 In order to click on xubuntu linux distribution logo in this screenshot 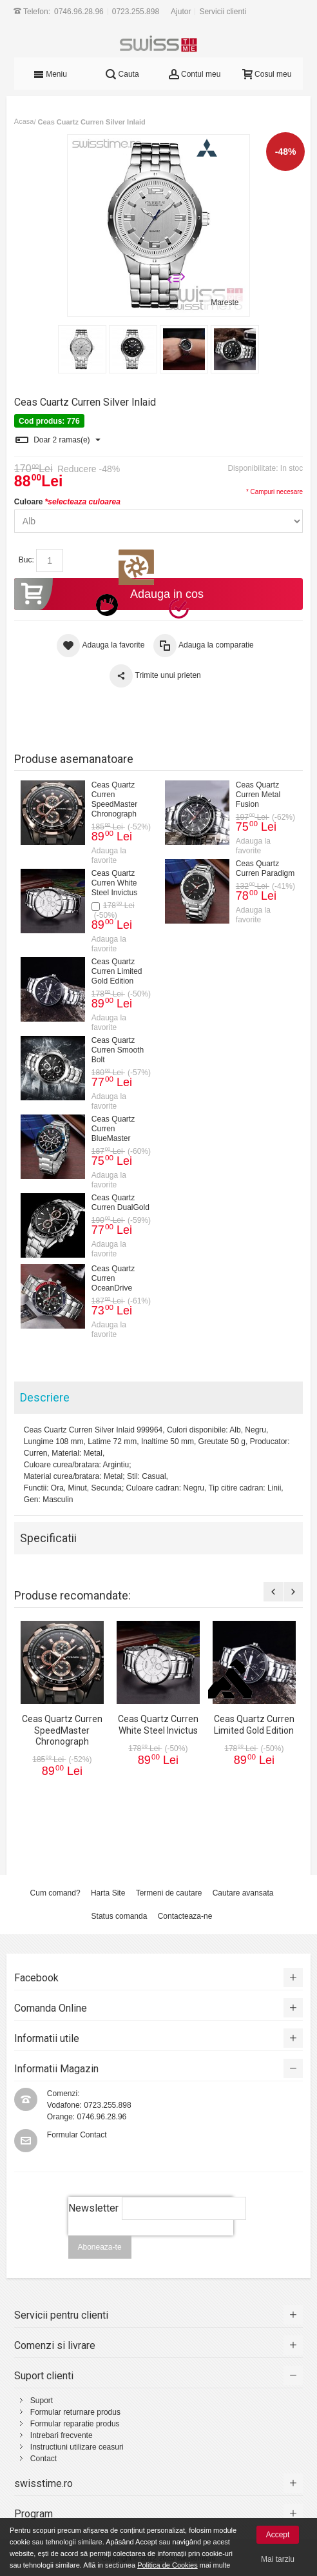, I will do `click(107, 605)`.